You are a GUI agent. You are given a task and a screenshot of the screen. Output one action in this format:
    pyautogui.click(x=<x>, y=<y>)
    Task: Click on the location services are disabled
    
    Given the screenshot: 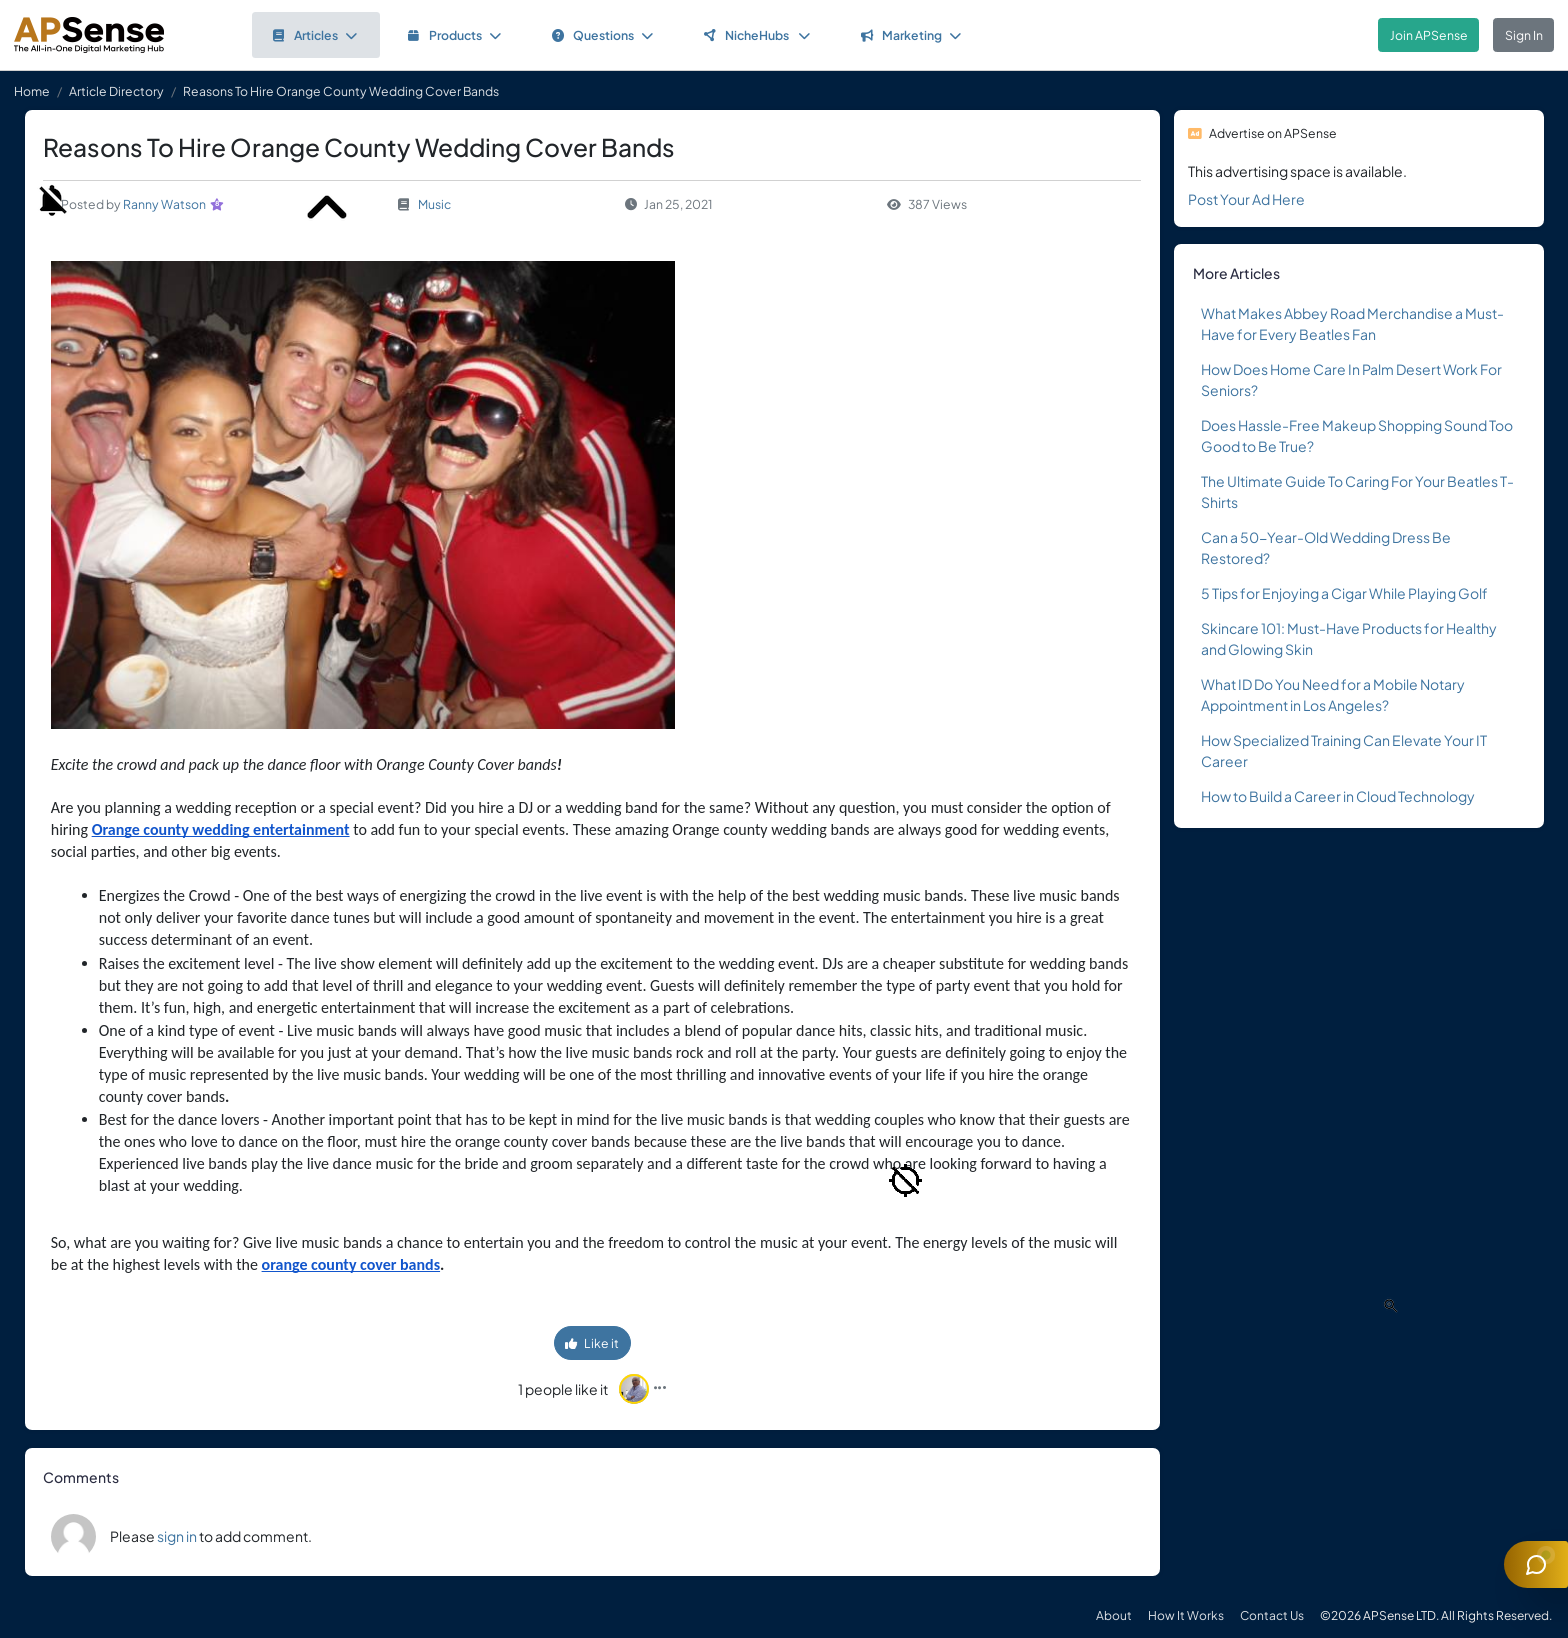 What is the action you would take?
    pyautogui.click(x=905, y=1180)
    